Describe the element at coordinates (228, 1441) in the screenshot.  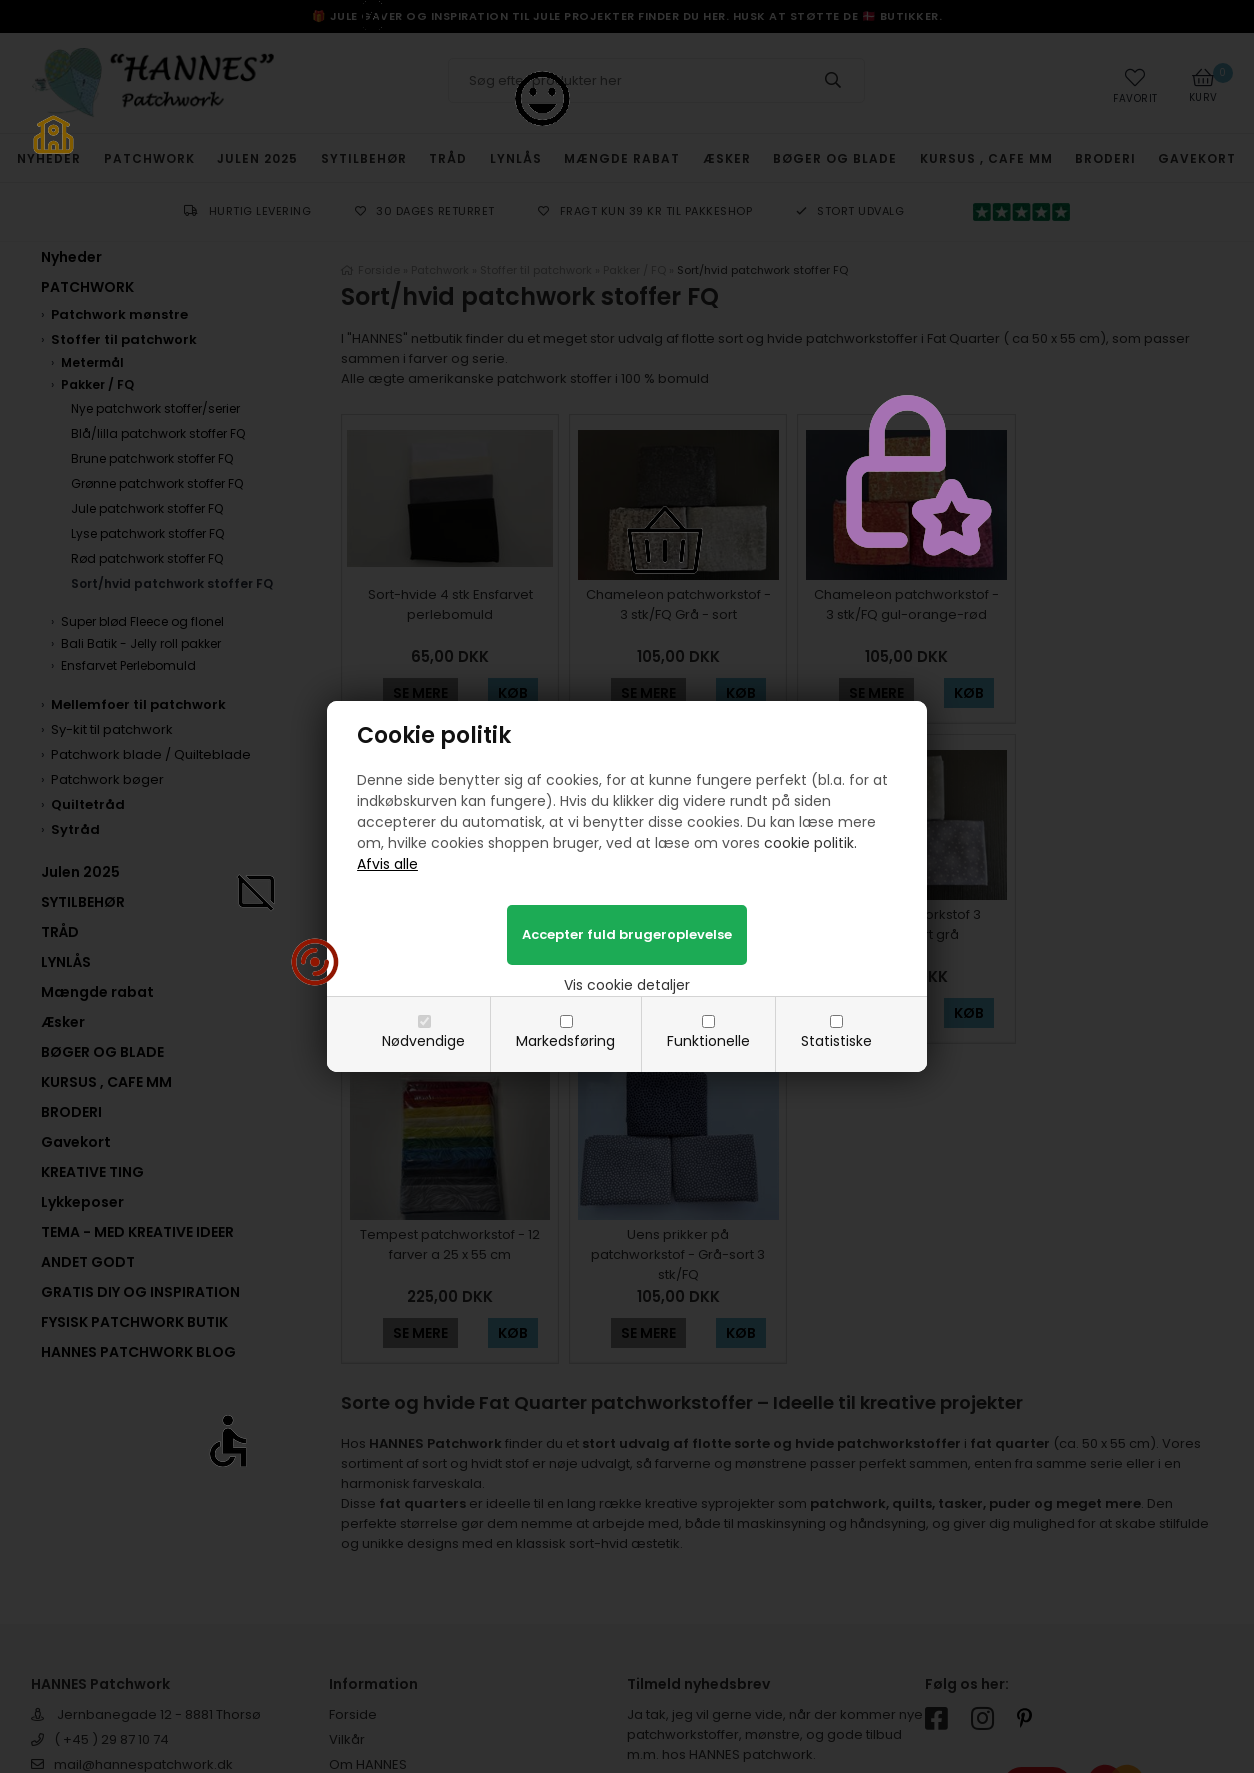
I see `indicates wheelchair accessibility` at that location.